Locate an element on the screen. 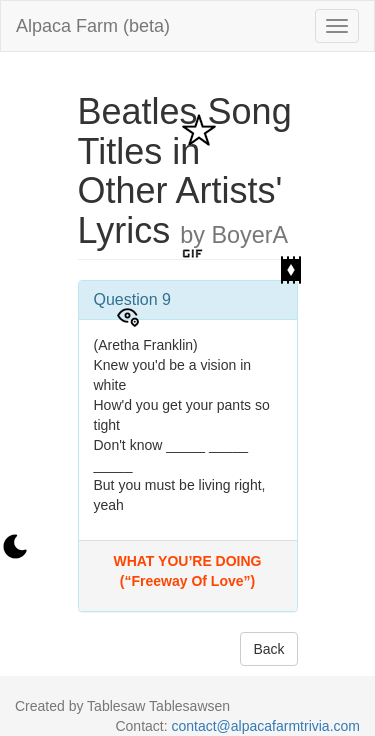 Image resolution: width=375 pixels, height=736 pixels. enable dark mode is located at coordinates (15, 546).